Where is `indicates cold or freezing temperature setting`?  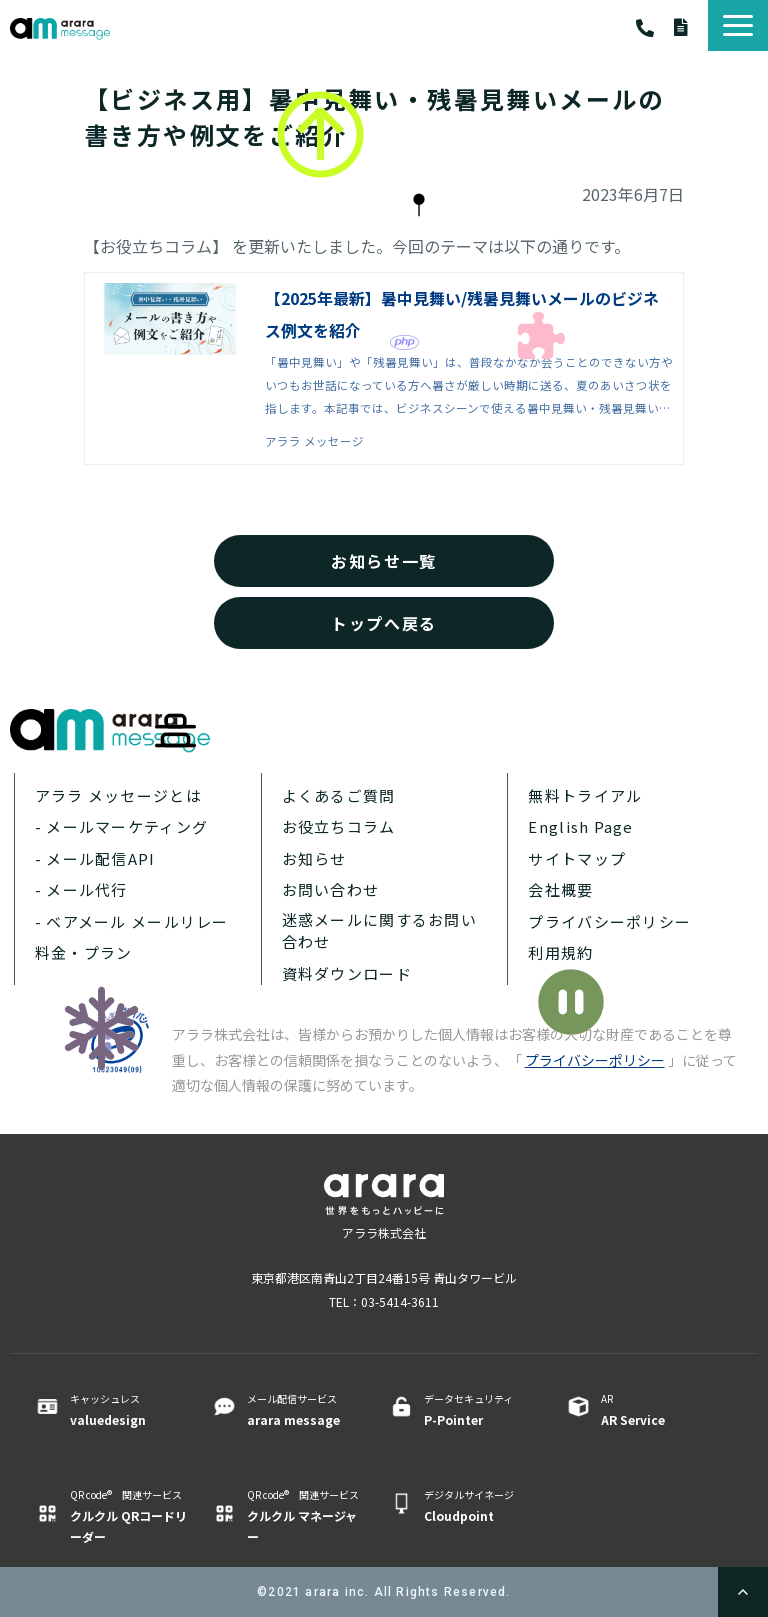
indicates cold or freezing temperature setting is located at coordinates (101, 1028).